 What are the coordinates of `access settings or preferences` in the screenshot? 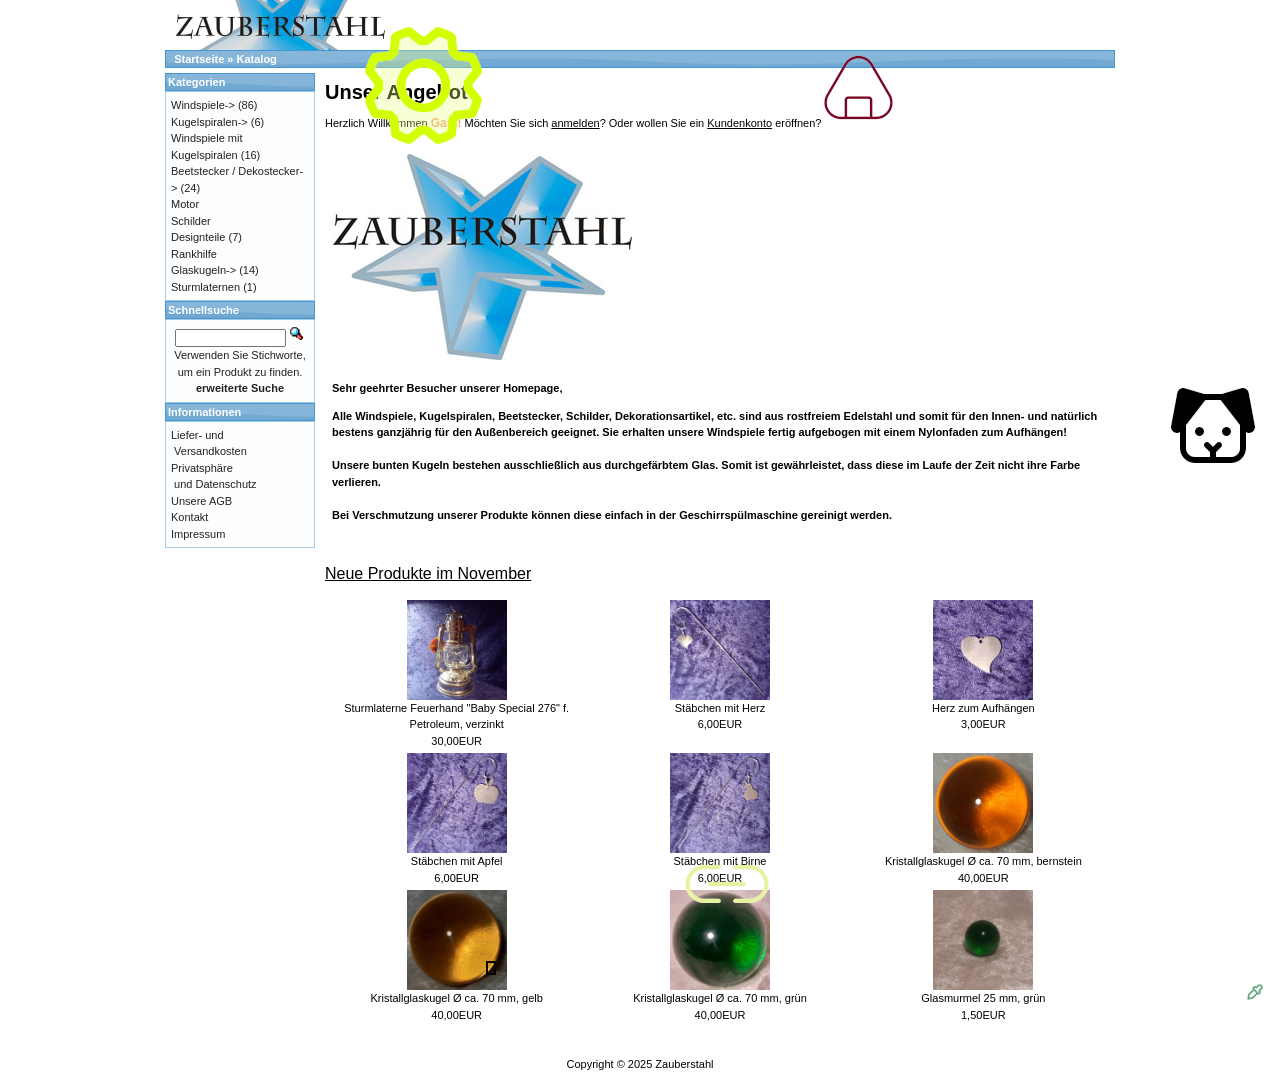 It's located at (423, 85).